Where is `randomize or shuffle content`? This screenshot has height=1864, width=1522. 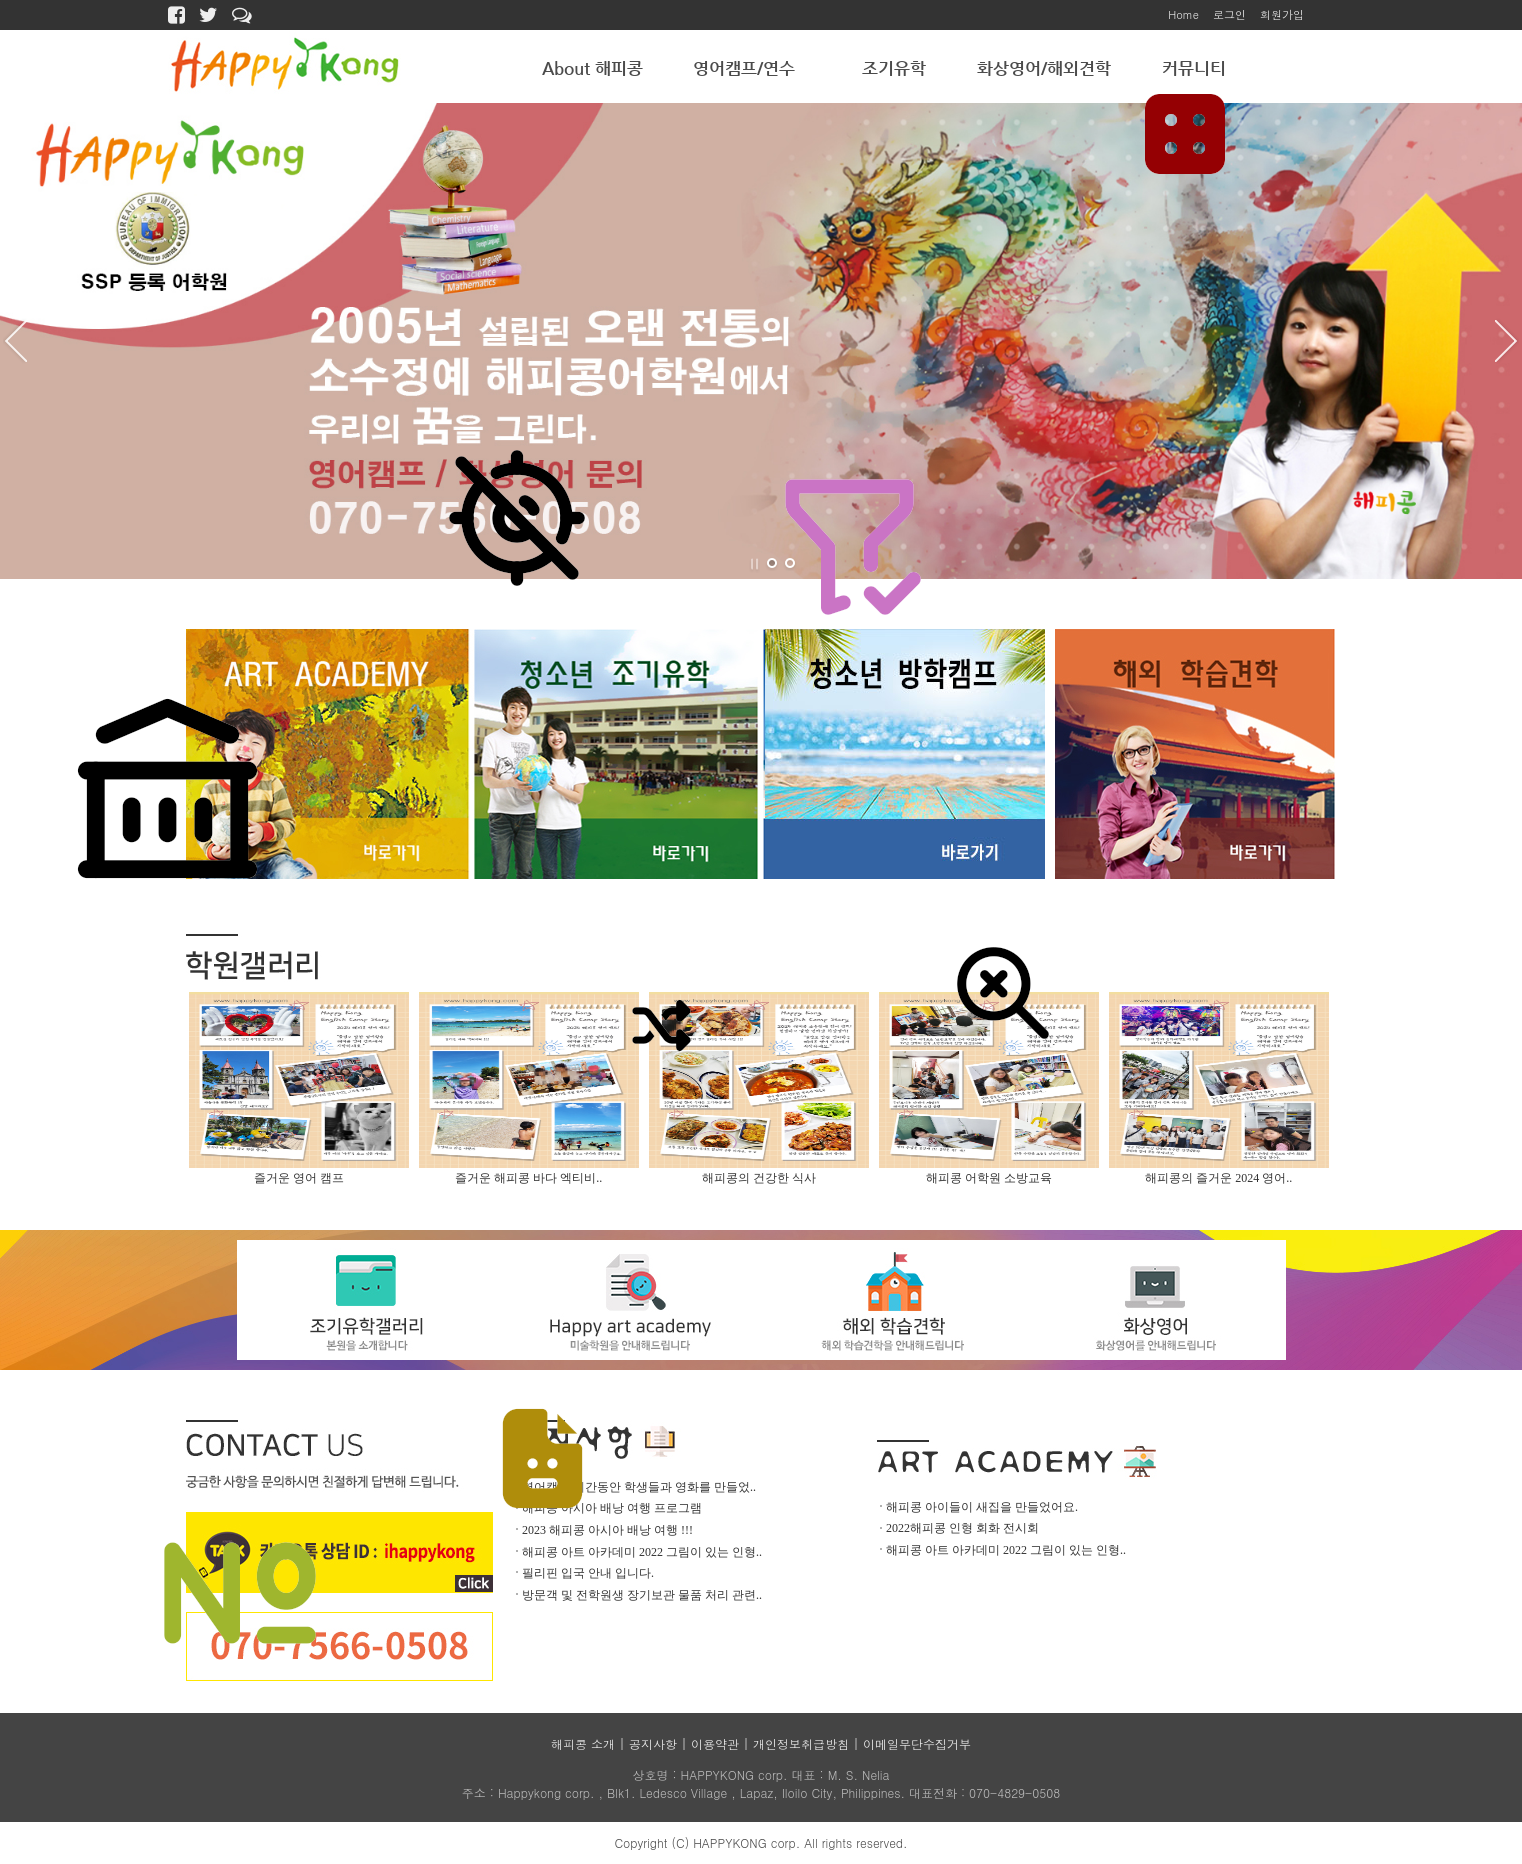 randomize or shuffle content is located at coordinates (1185, 134).